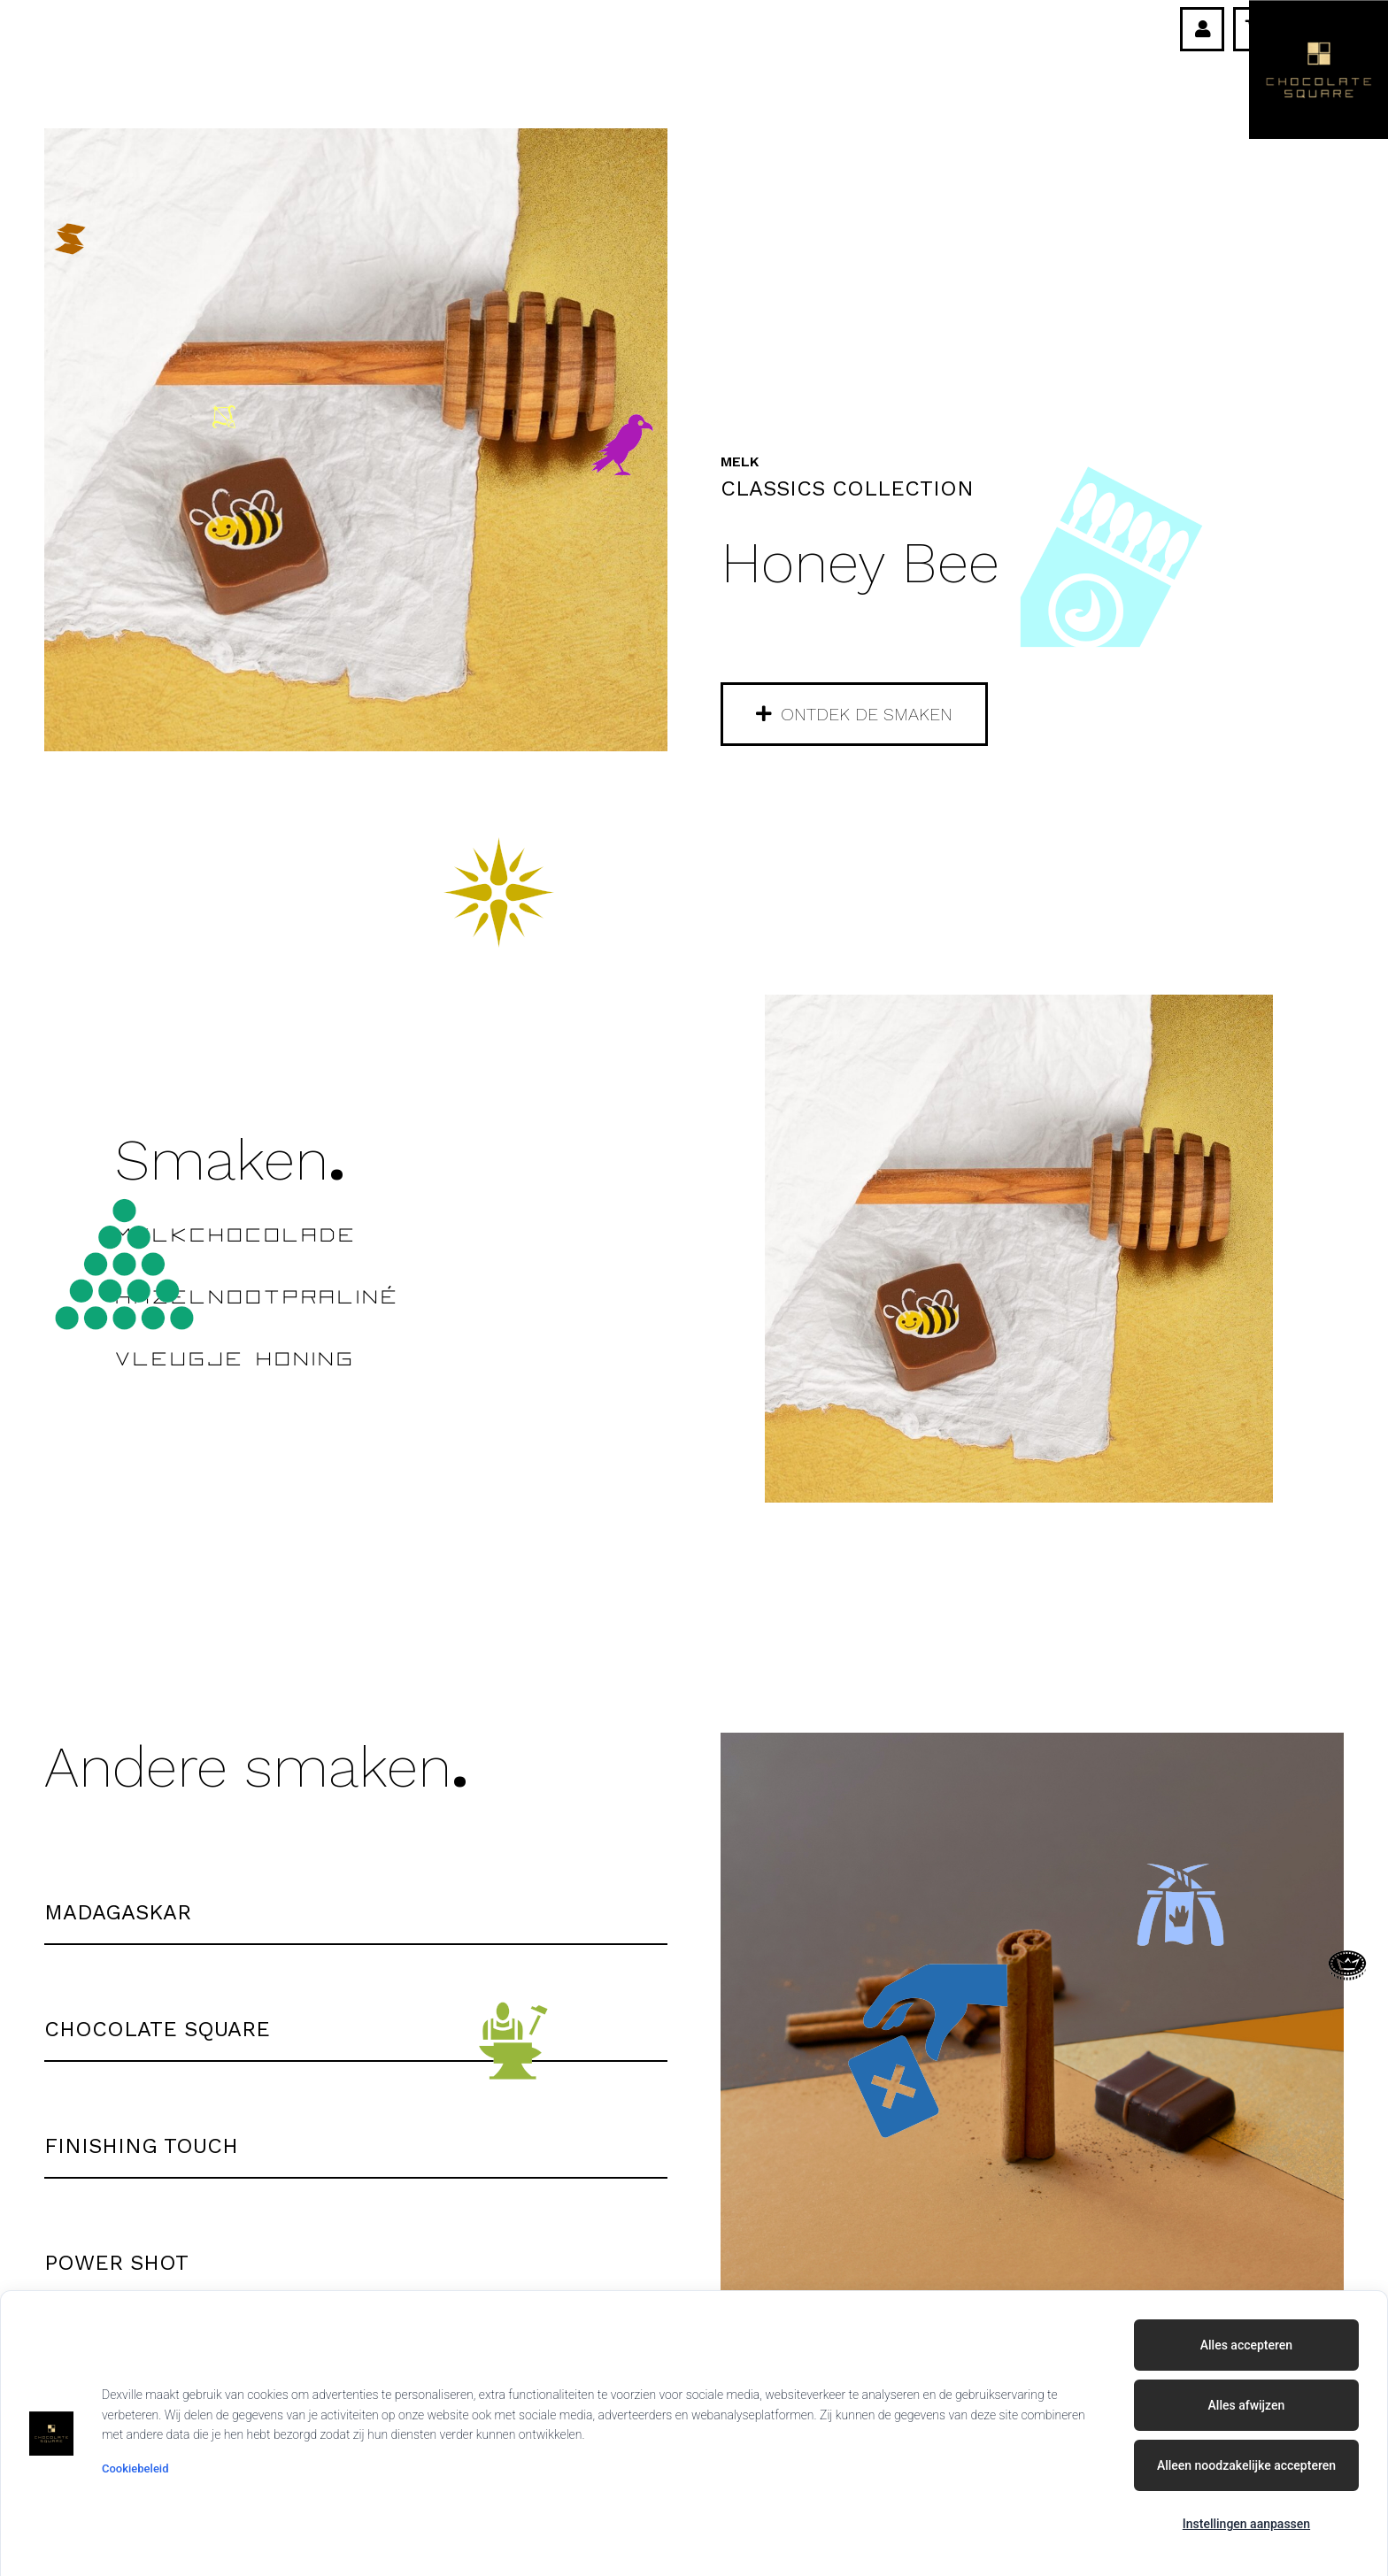  What do you see at coordinates (70, 239) in the screenshot?
I see `view document or note` at bounding box center [70, 239].